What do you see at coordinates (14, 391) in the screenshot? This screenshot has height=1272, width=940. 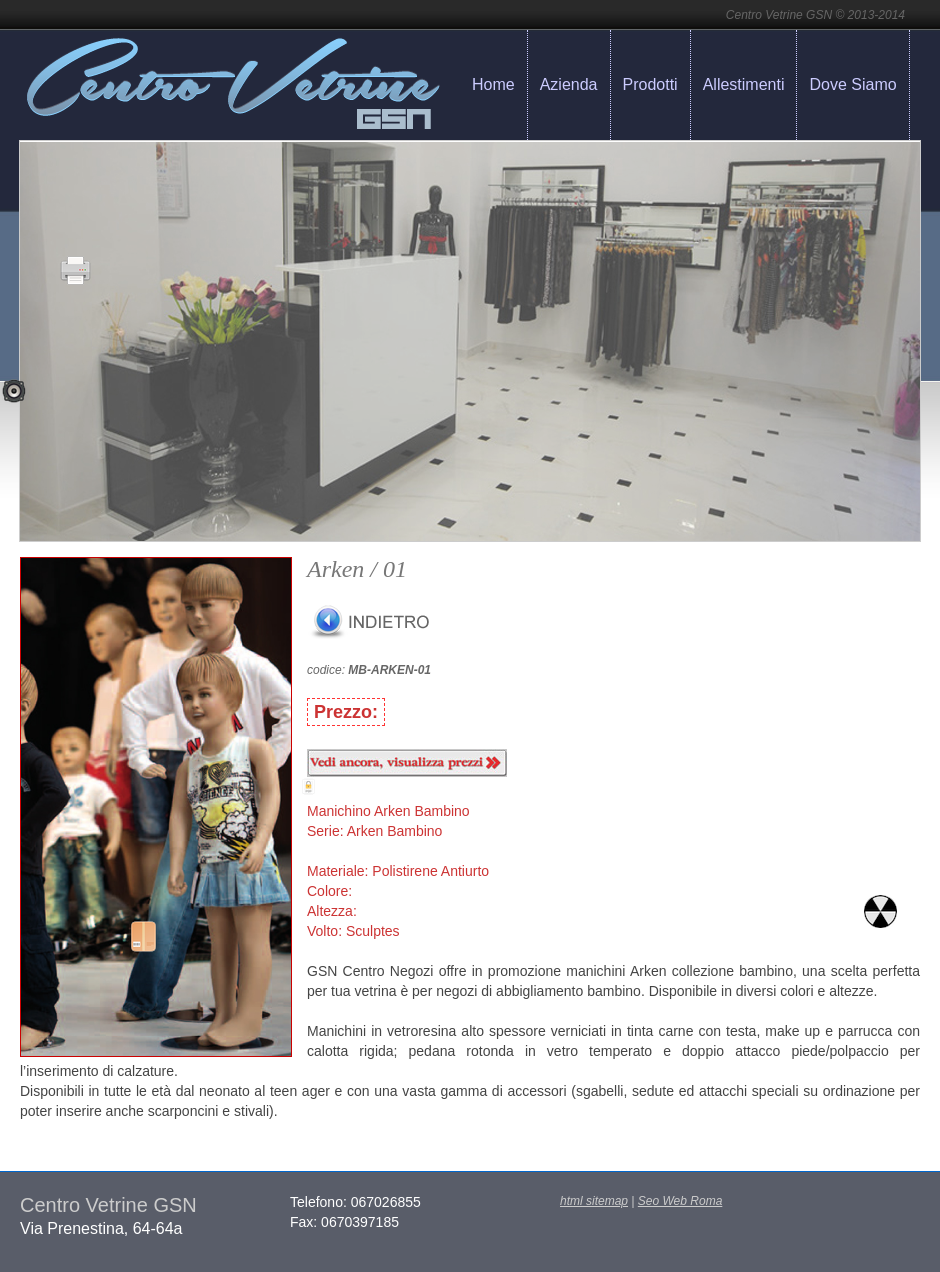 I see `adjust speaker or audio output settings` at bounding box center [14, 391].